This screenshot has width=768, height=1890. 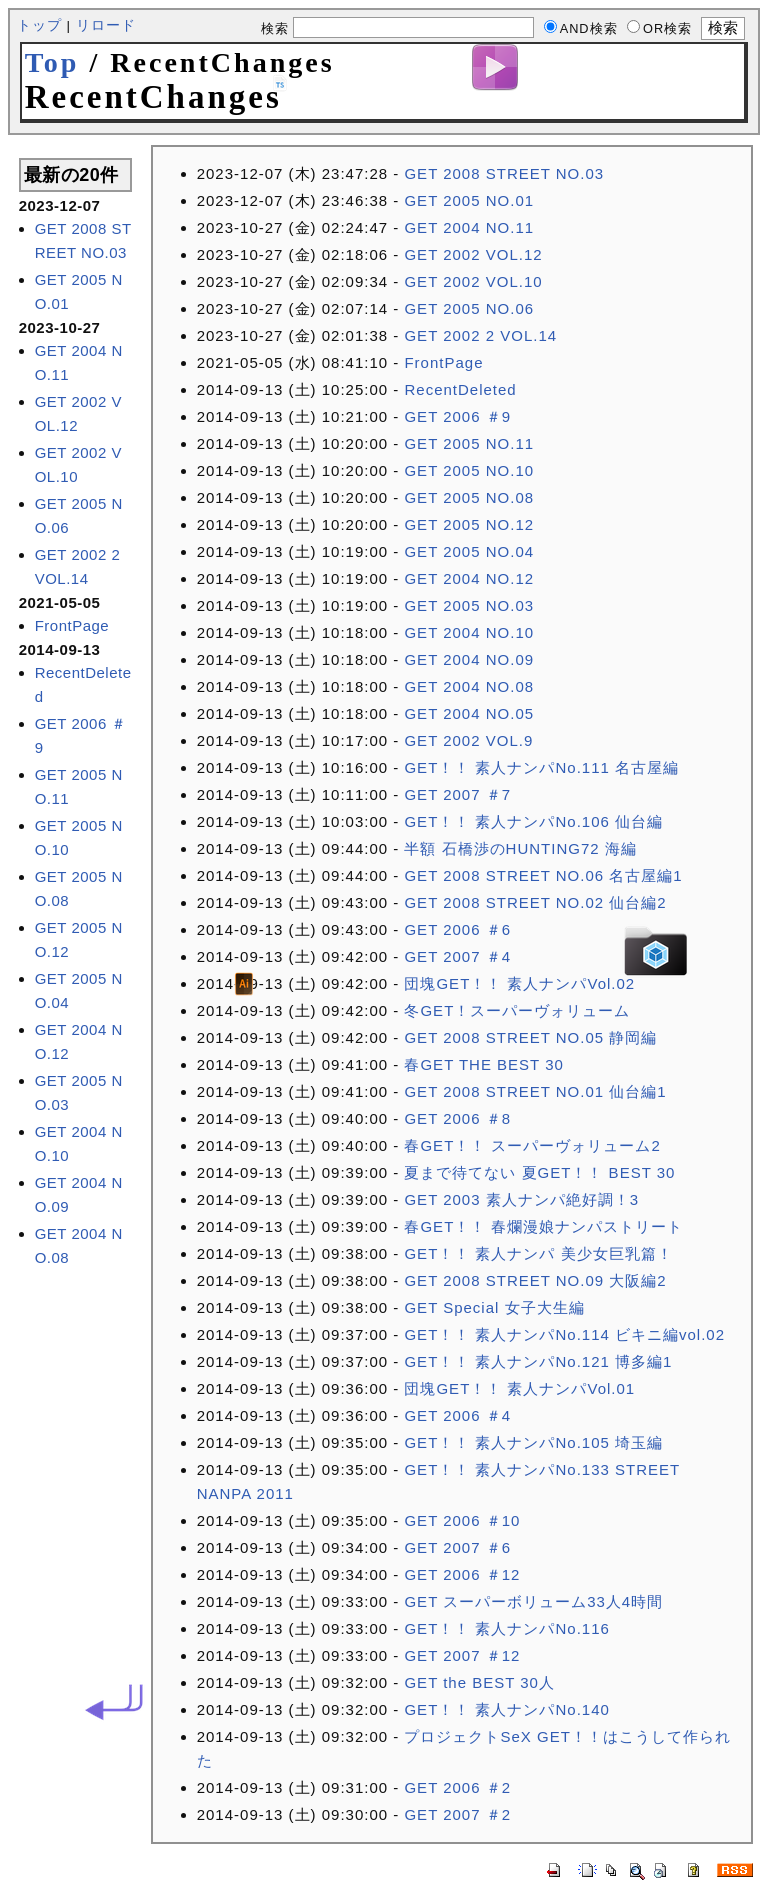 What do you see at coordinates (655, 952) in the screenshot?
I see `open webpack project folder` at bounding box center [655, 952].